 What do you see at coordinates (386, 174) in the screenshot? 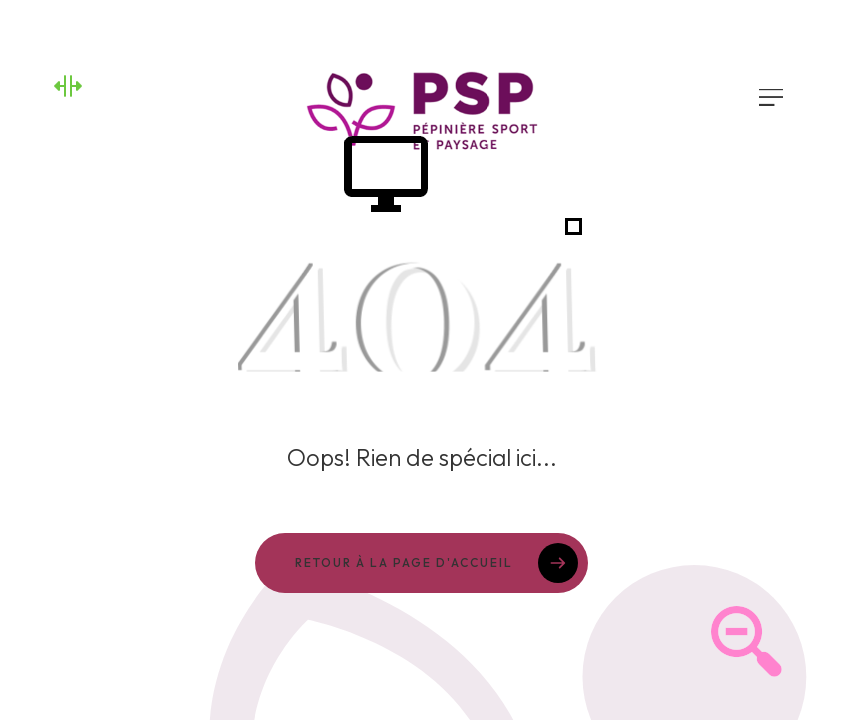
I see `switch to desktop view` at bounding box center [386, 174].